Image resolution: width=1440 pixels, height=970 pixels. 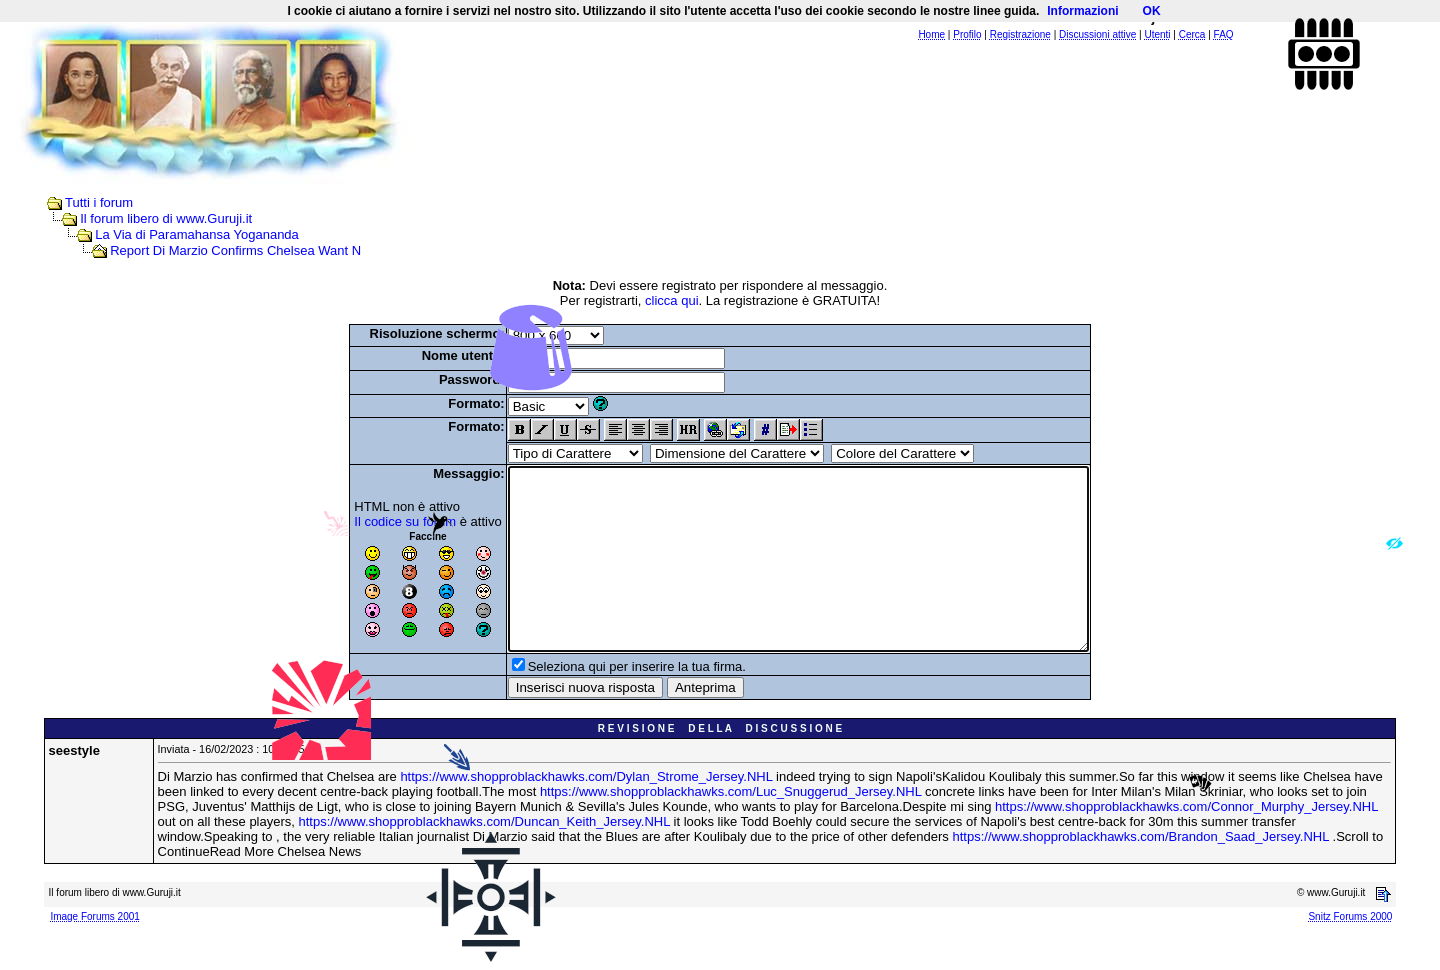 I want to click on hide content or toggle visibility off, so click(x=1394, y=543).